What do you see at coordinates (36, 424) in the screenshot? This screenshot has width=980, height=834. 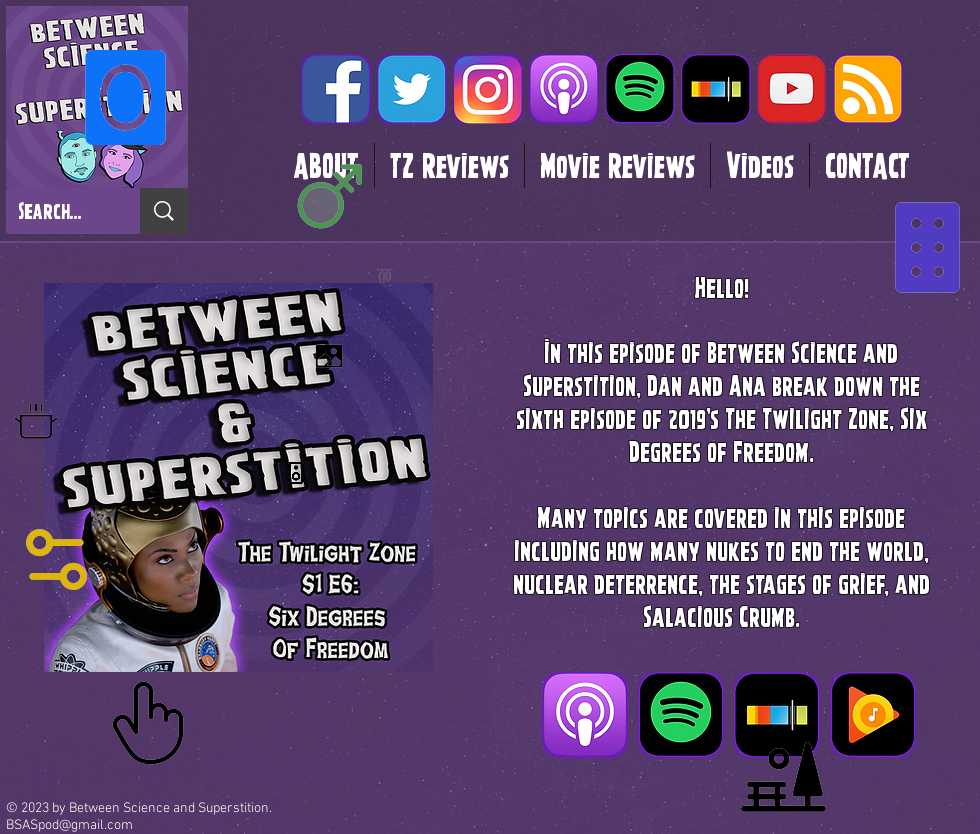 I see `access recipes or cooking content` at bounding box center [36, 424].